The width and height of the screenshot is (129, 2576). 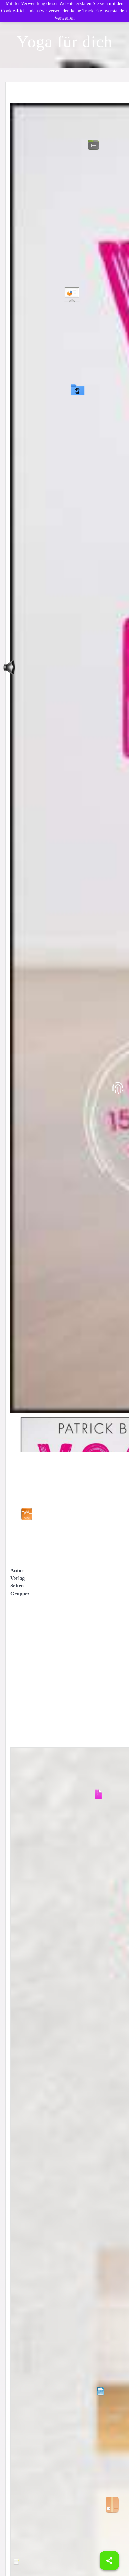 I want to click on authenticate using fingerprint recognition, so click(x=118, y=1088).